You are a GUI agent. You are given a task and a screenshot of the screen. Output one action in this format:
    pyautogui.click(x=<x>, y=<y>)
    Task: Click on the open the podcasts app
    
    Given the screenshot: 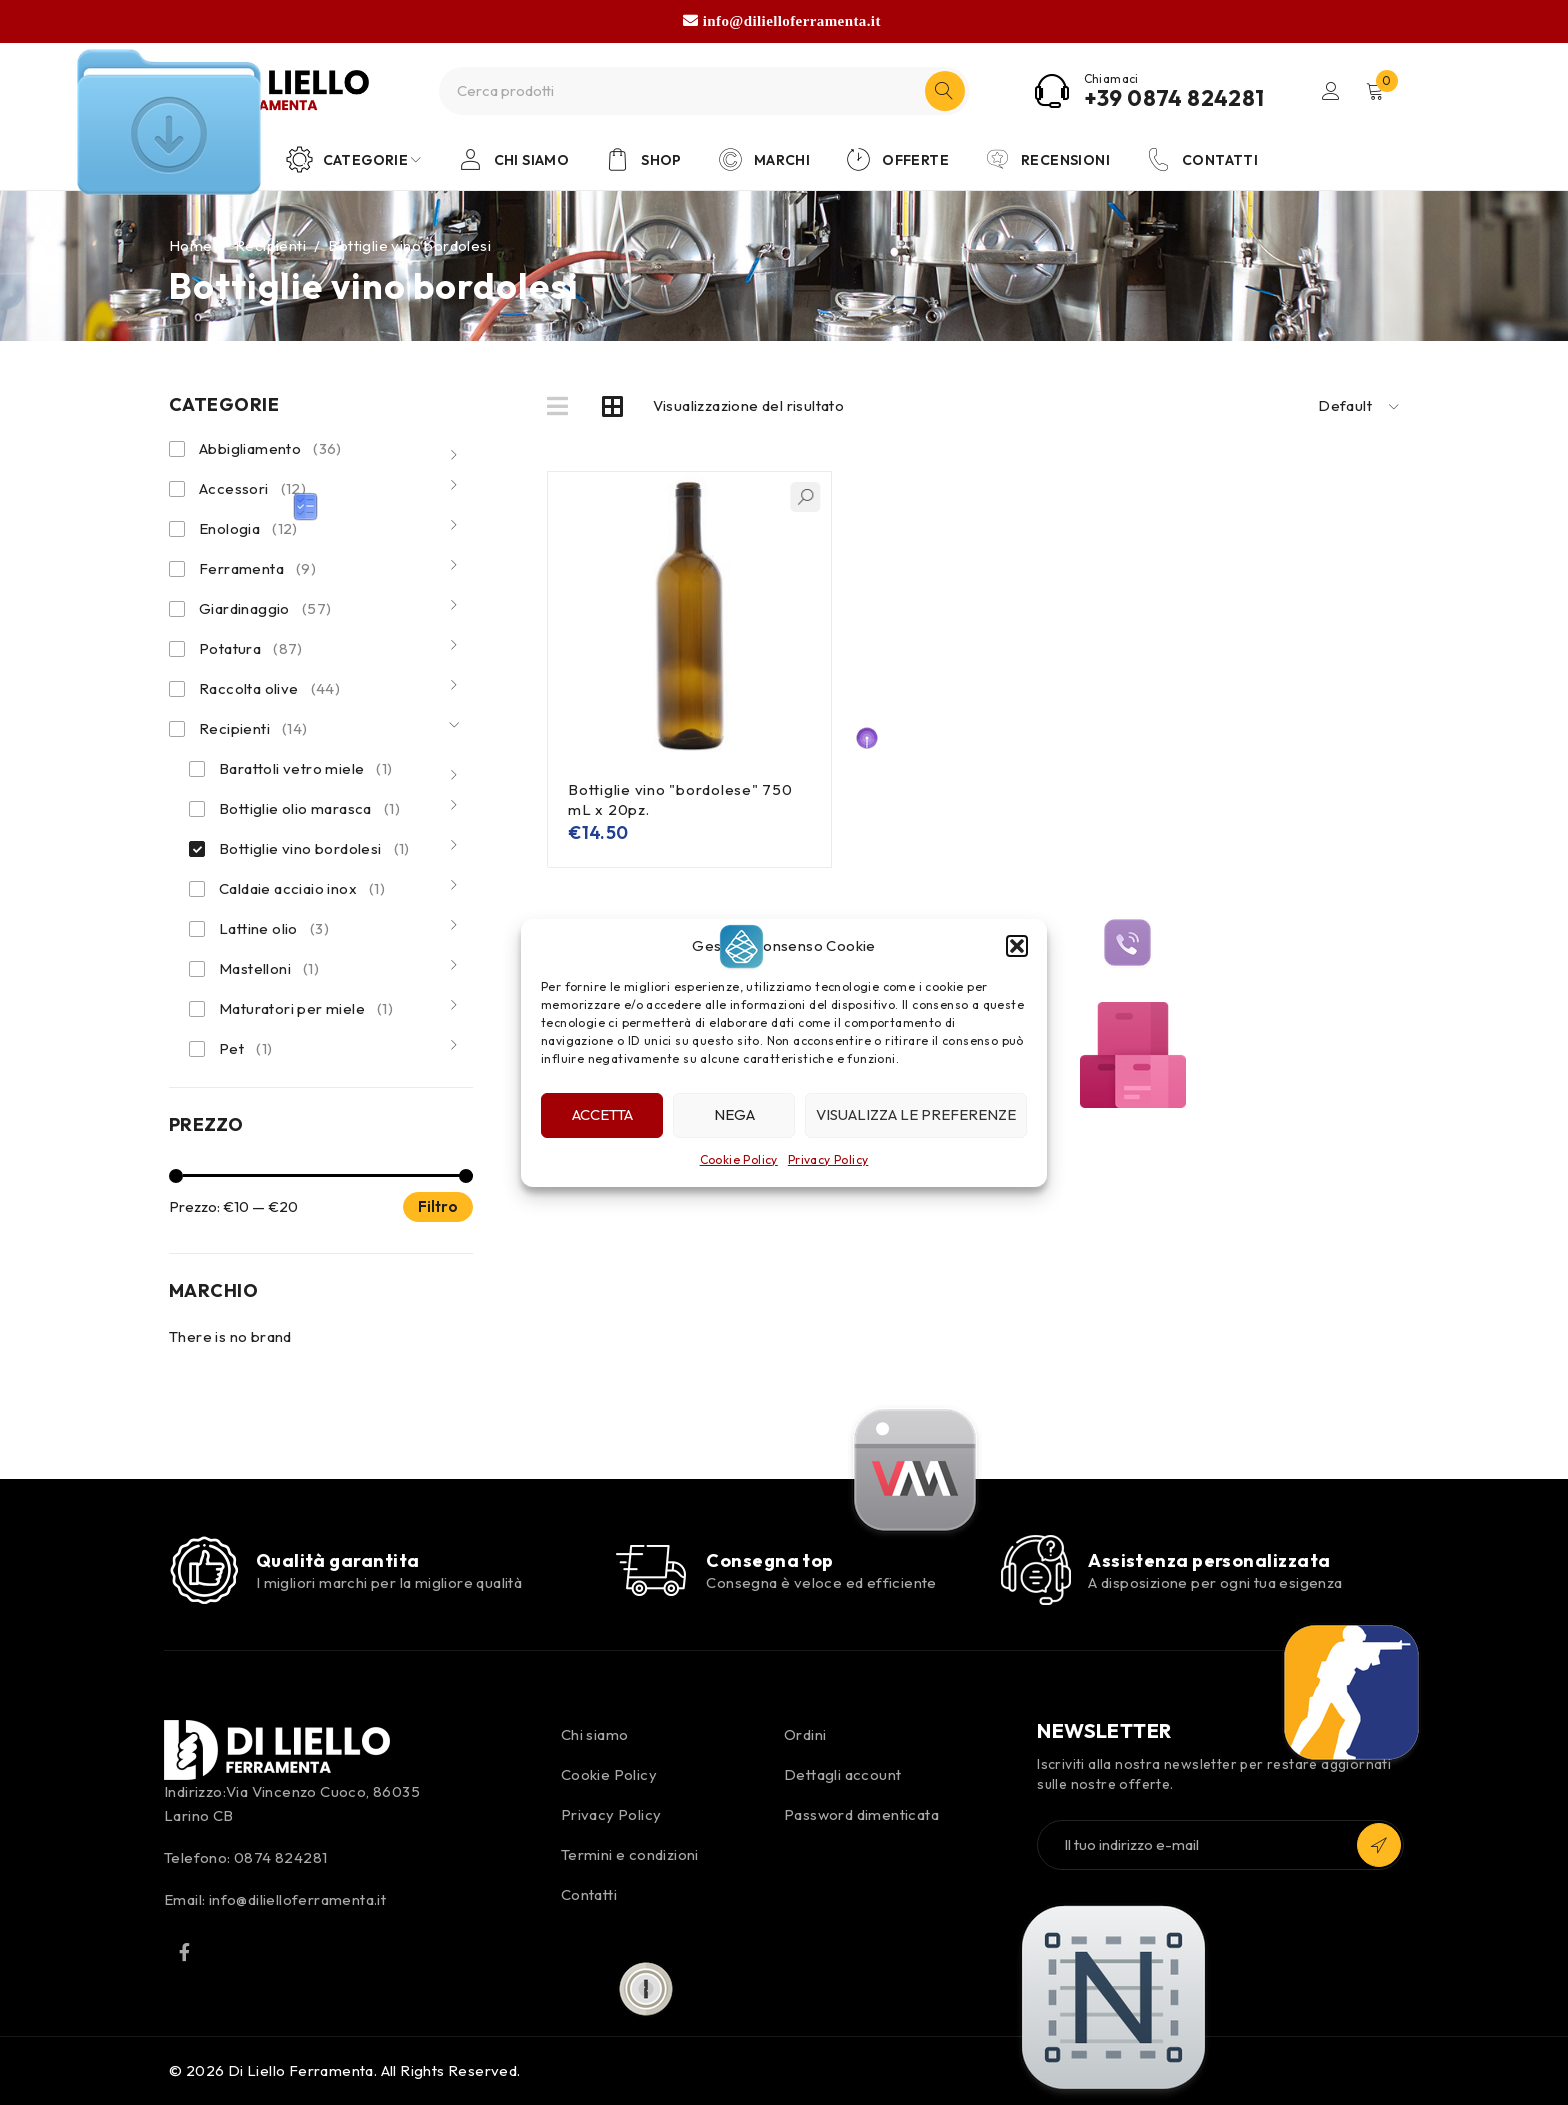 What is the action you would take?
    pyautogui.click(x=867, y=738)
    